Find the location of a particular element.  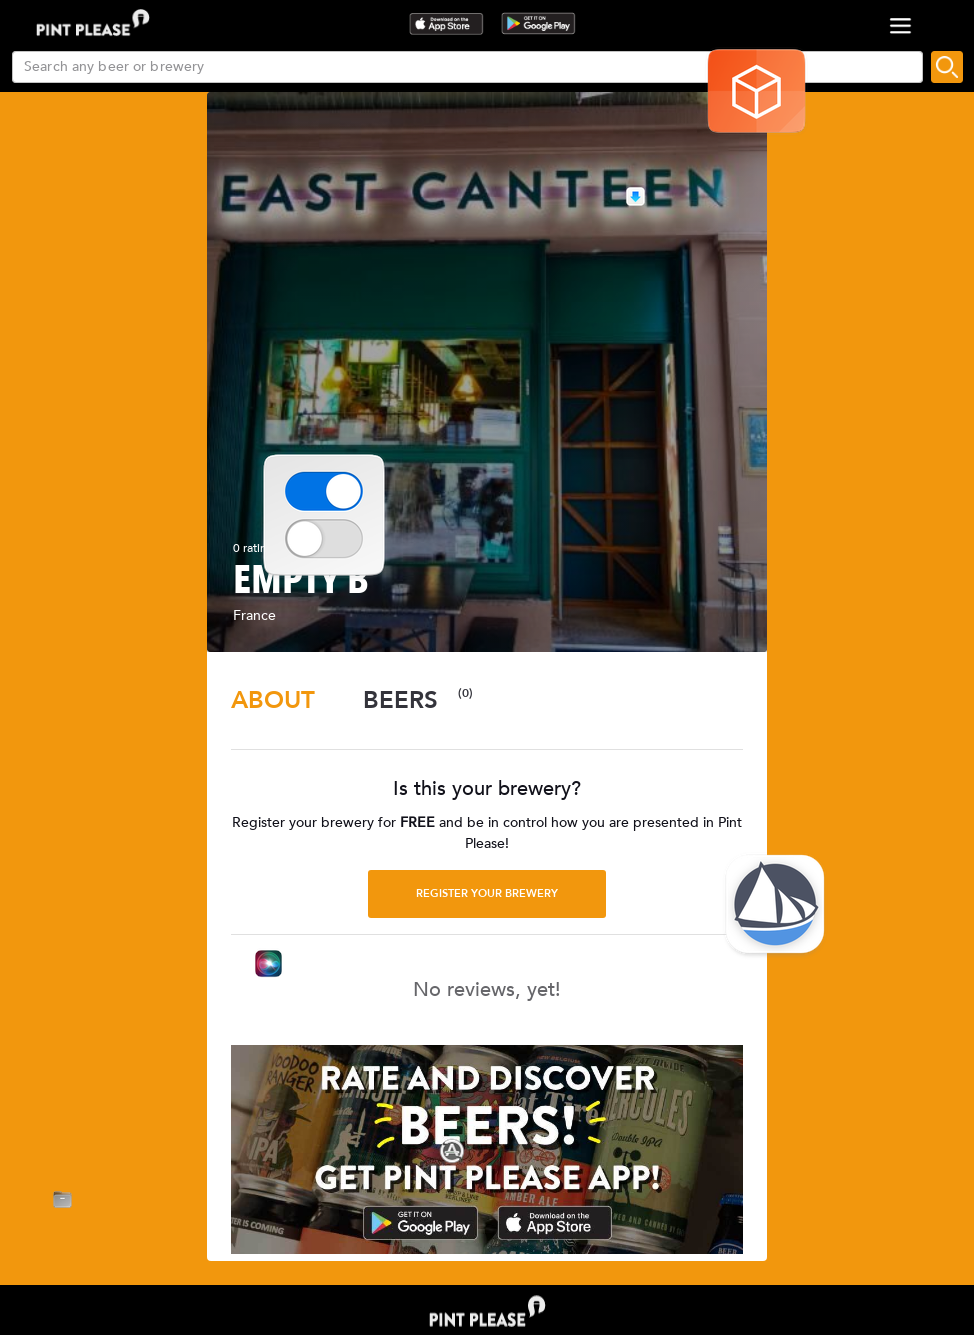

open the Solus operating system app is located at coordinates (775, 904).